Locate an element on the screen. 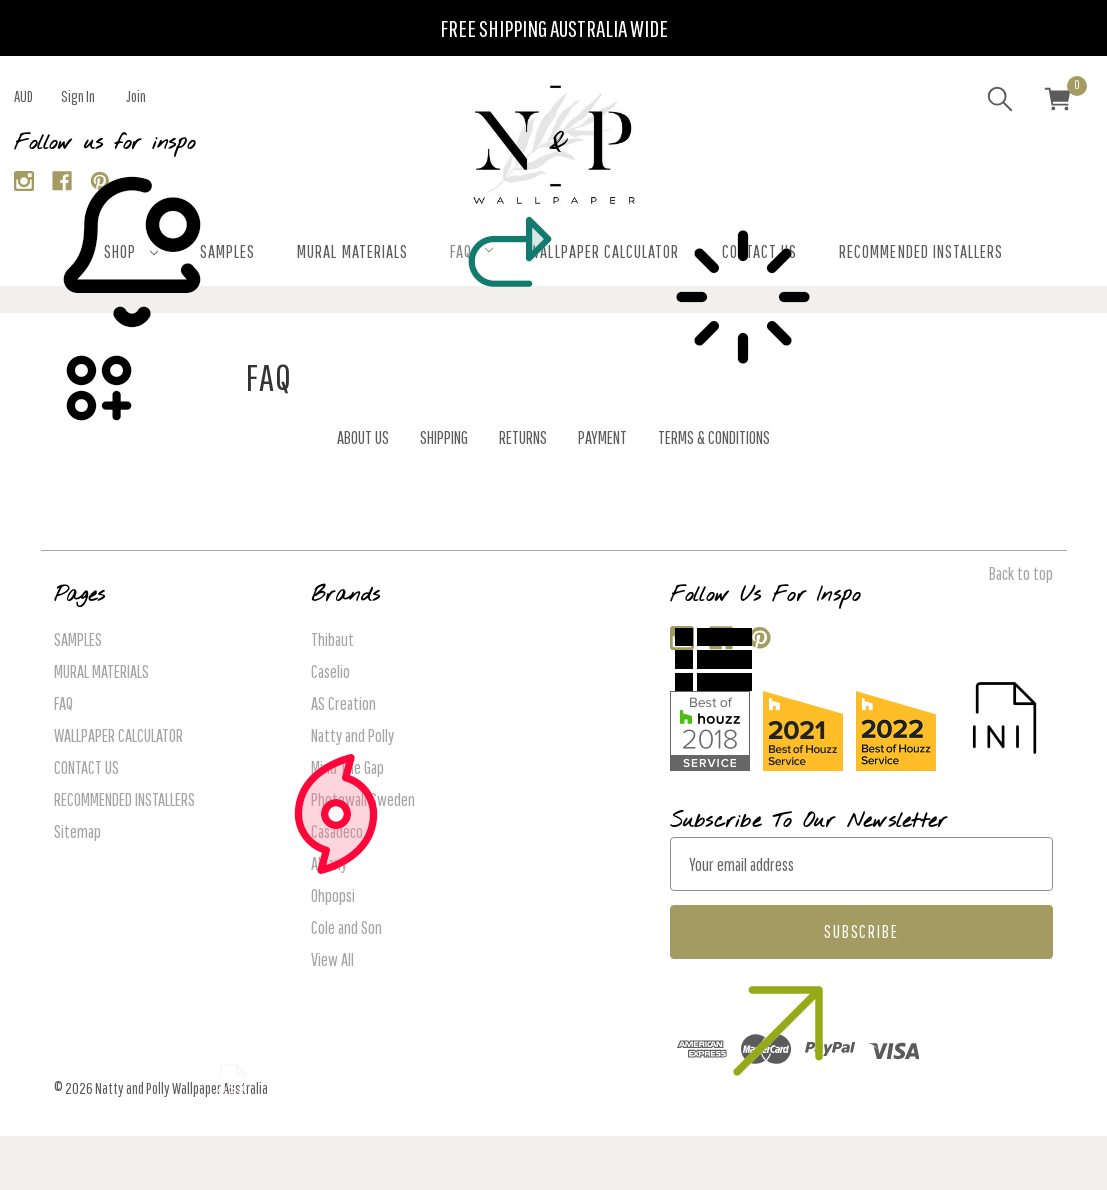 This screenshot has width=1107, height=1190. jsx file type indicator is located at coordinates (233, 1080).